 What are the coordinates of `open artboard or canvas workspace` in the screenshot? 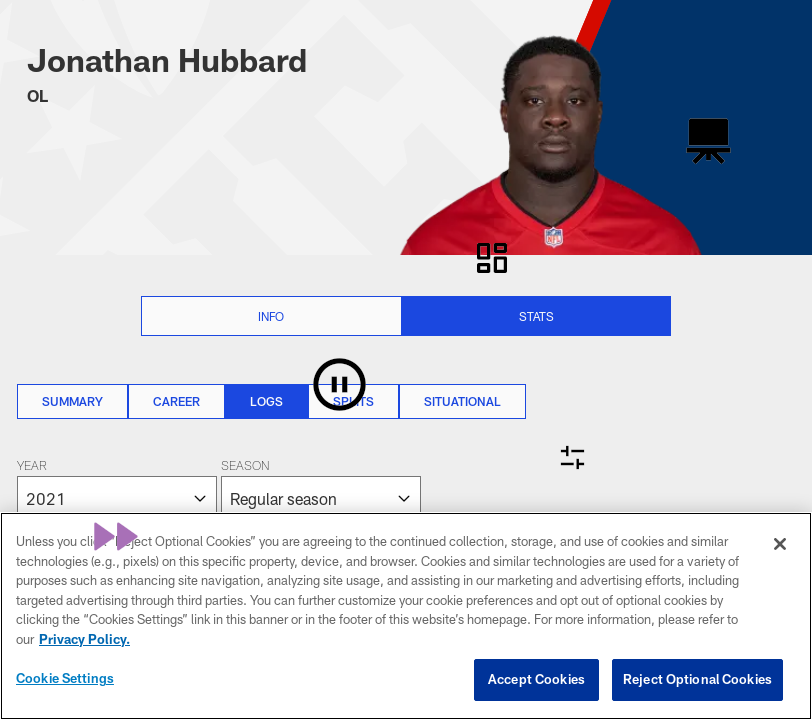 It's located at (708, 140).